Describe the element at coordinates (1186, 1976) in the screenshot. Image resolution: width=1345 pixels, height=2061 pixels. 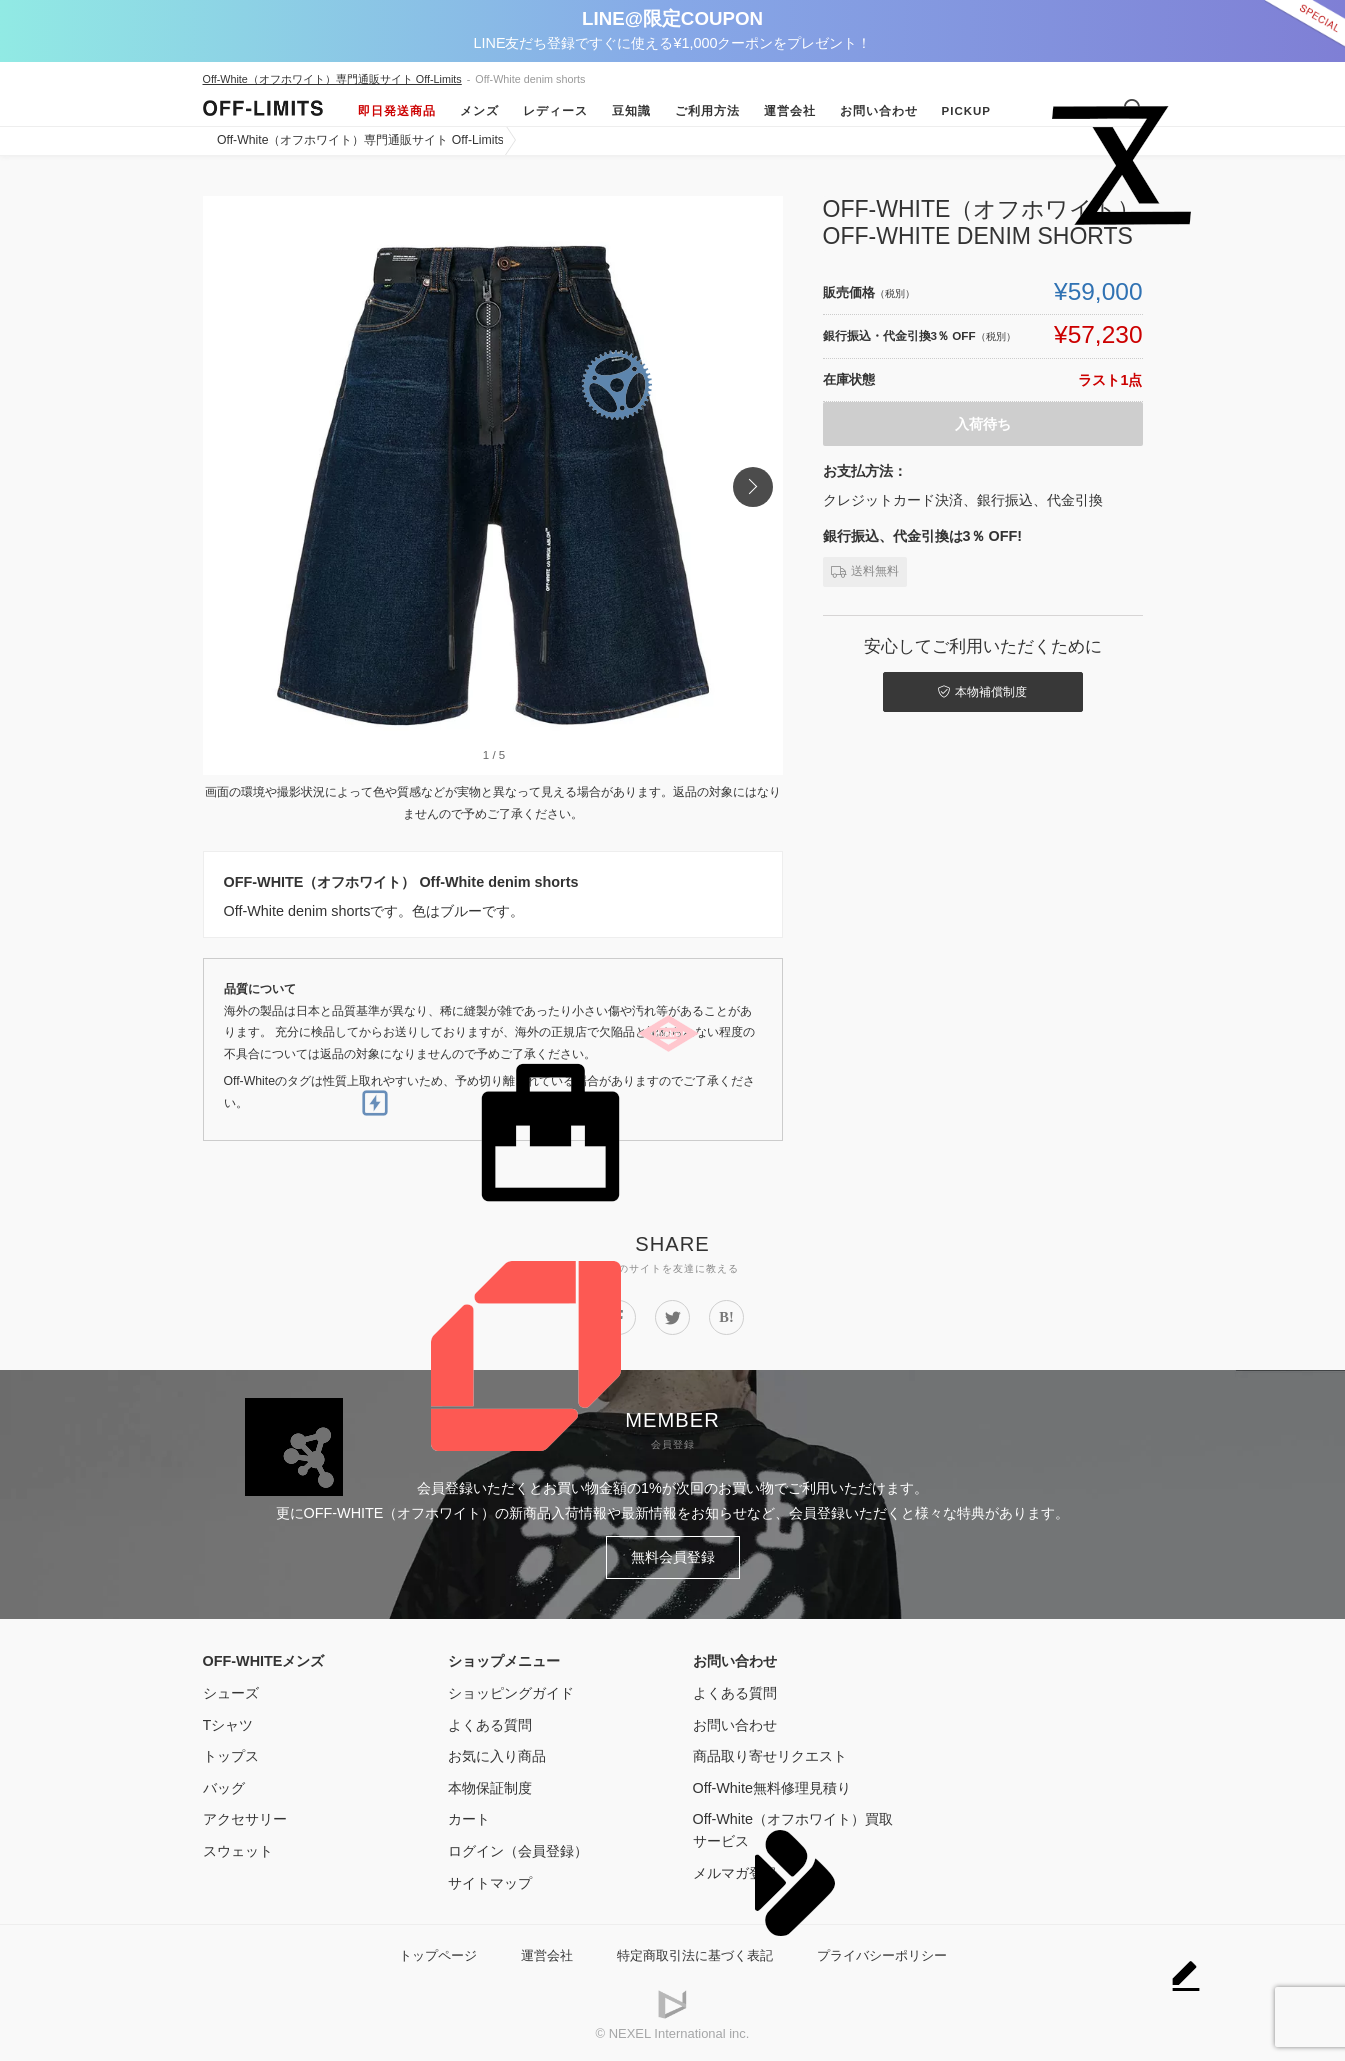
I see `edit content or settings` at that location.